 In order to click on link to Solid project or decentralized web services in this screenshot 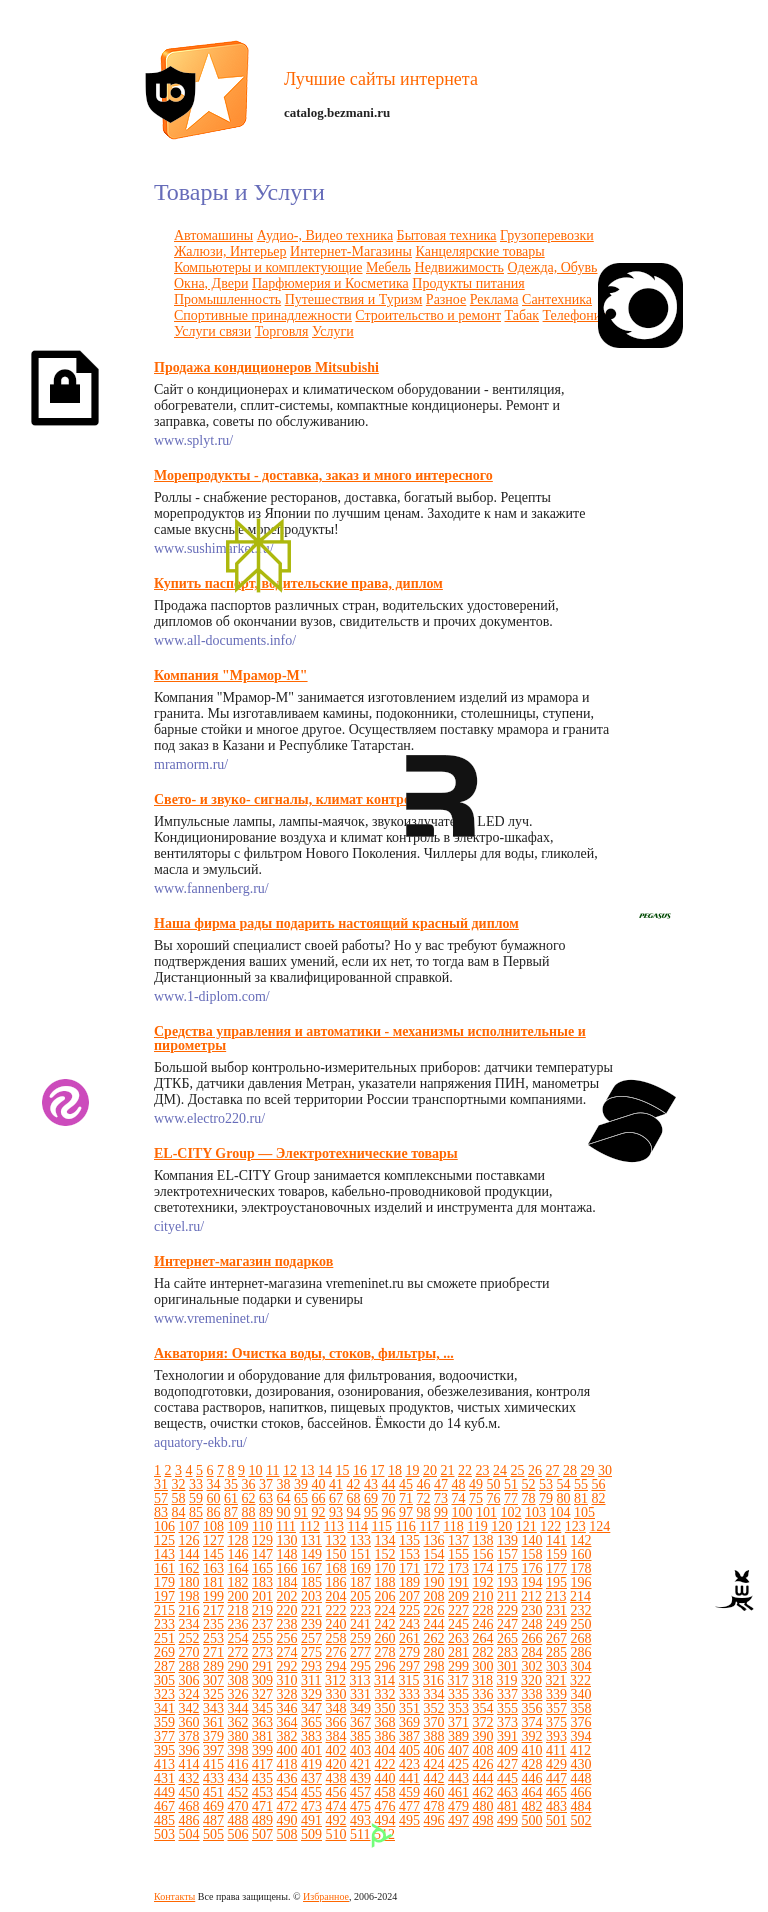, I will do `click(632, 1121)`.